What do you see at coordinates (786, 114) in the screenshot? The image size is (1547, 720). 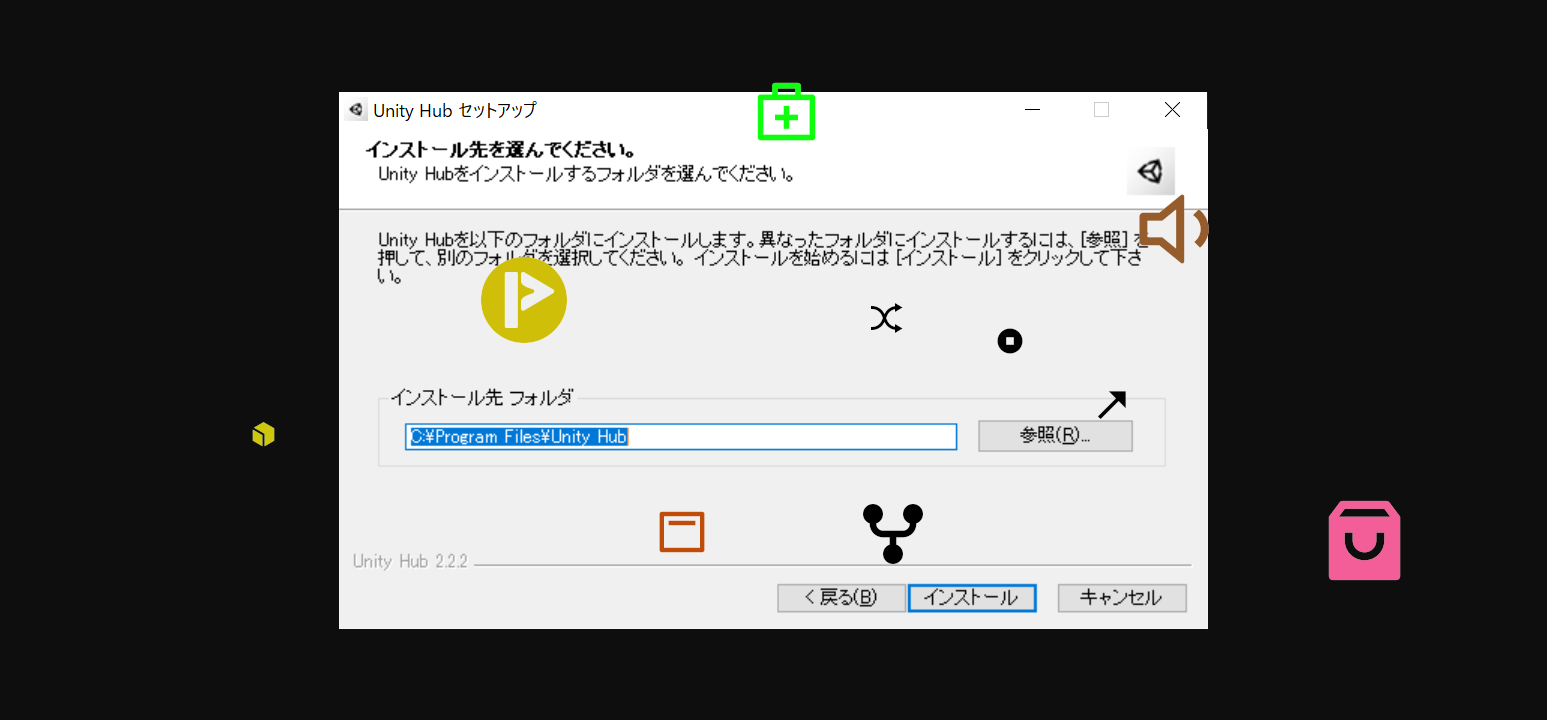 I see `access first aid or medical resources` at bounding box center [786, 114].